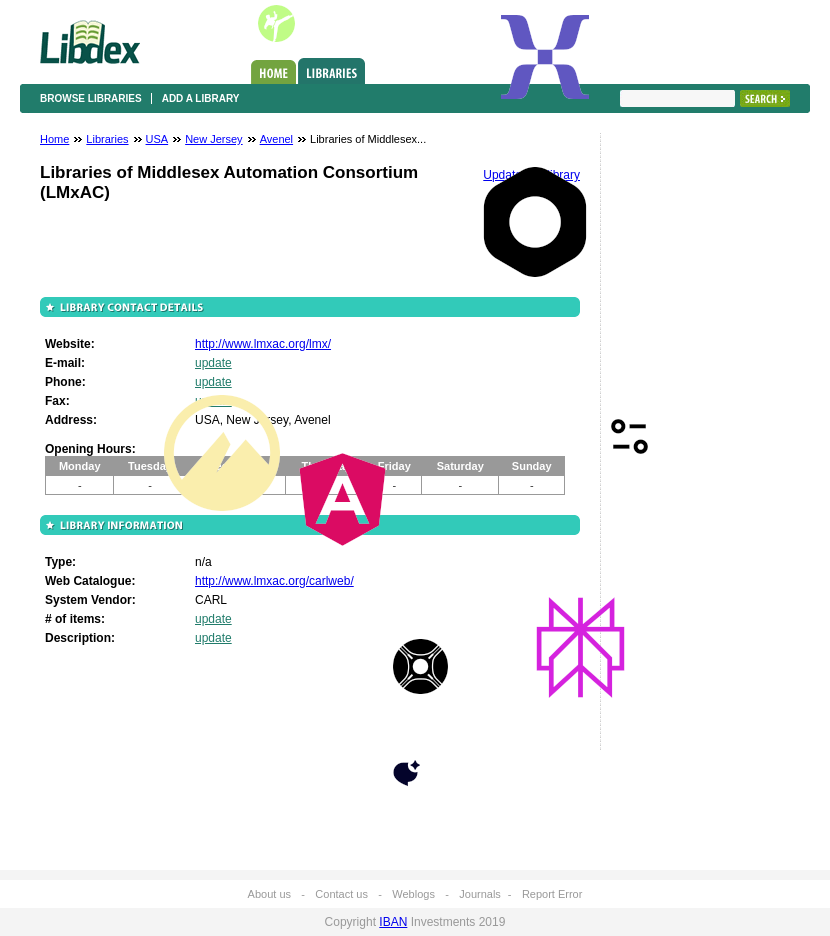 Image resolution: width=830 pixels, height=936 pixels. Describe the element at coordinates (420, 666) in the screenshot. I see `open sonarr media management app` at that location.